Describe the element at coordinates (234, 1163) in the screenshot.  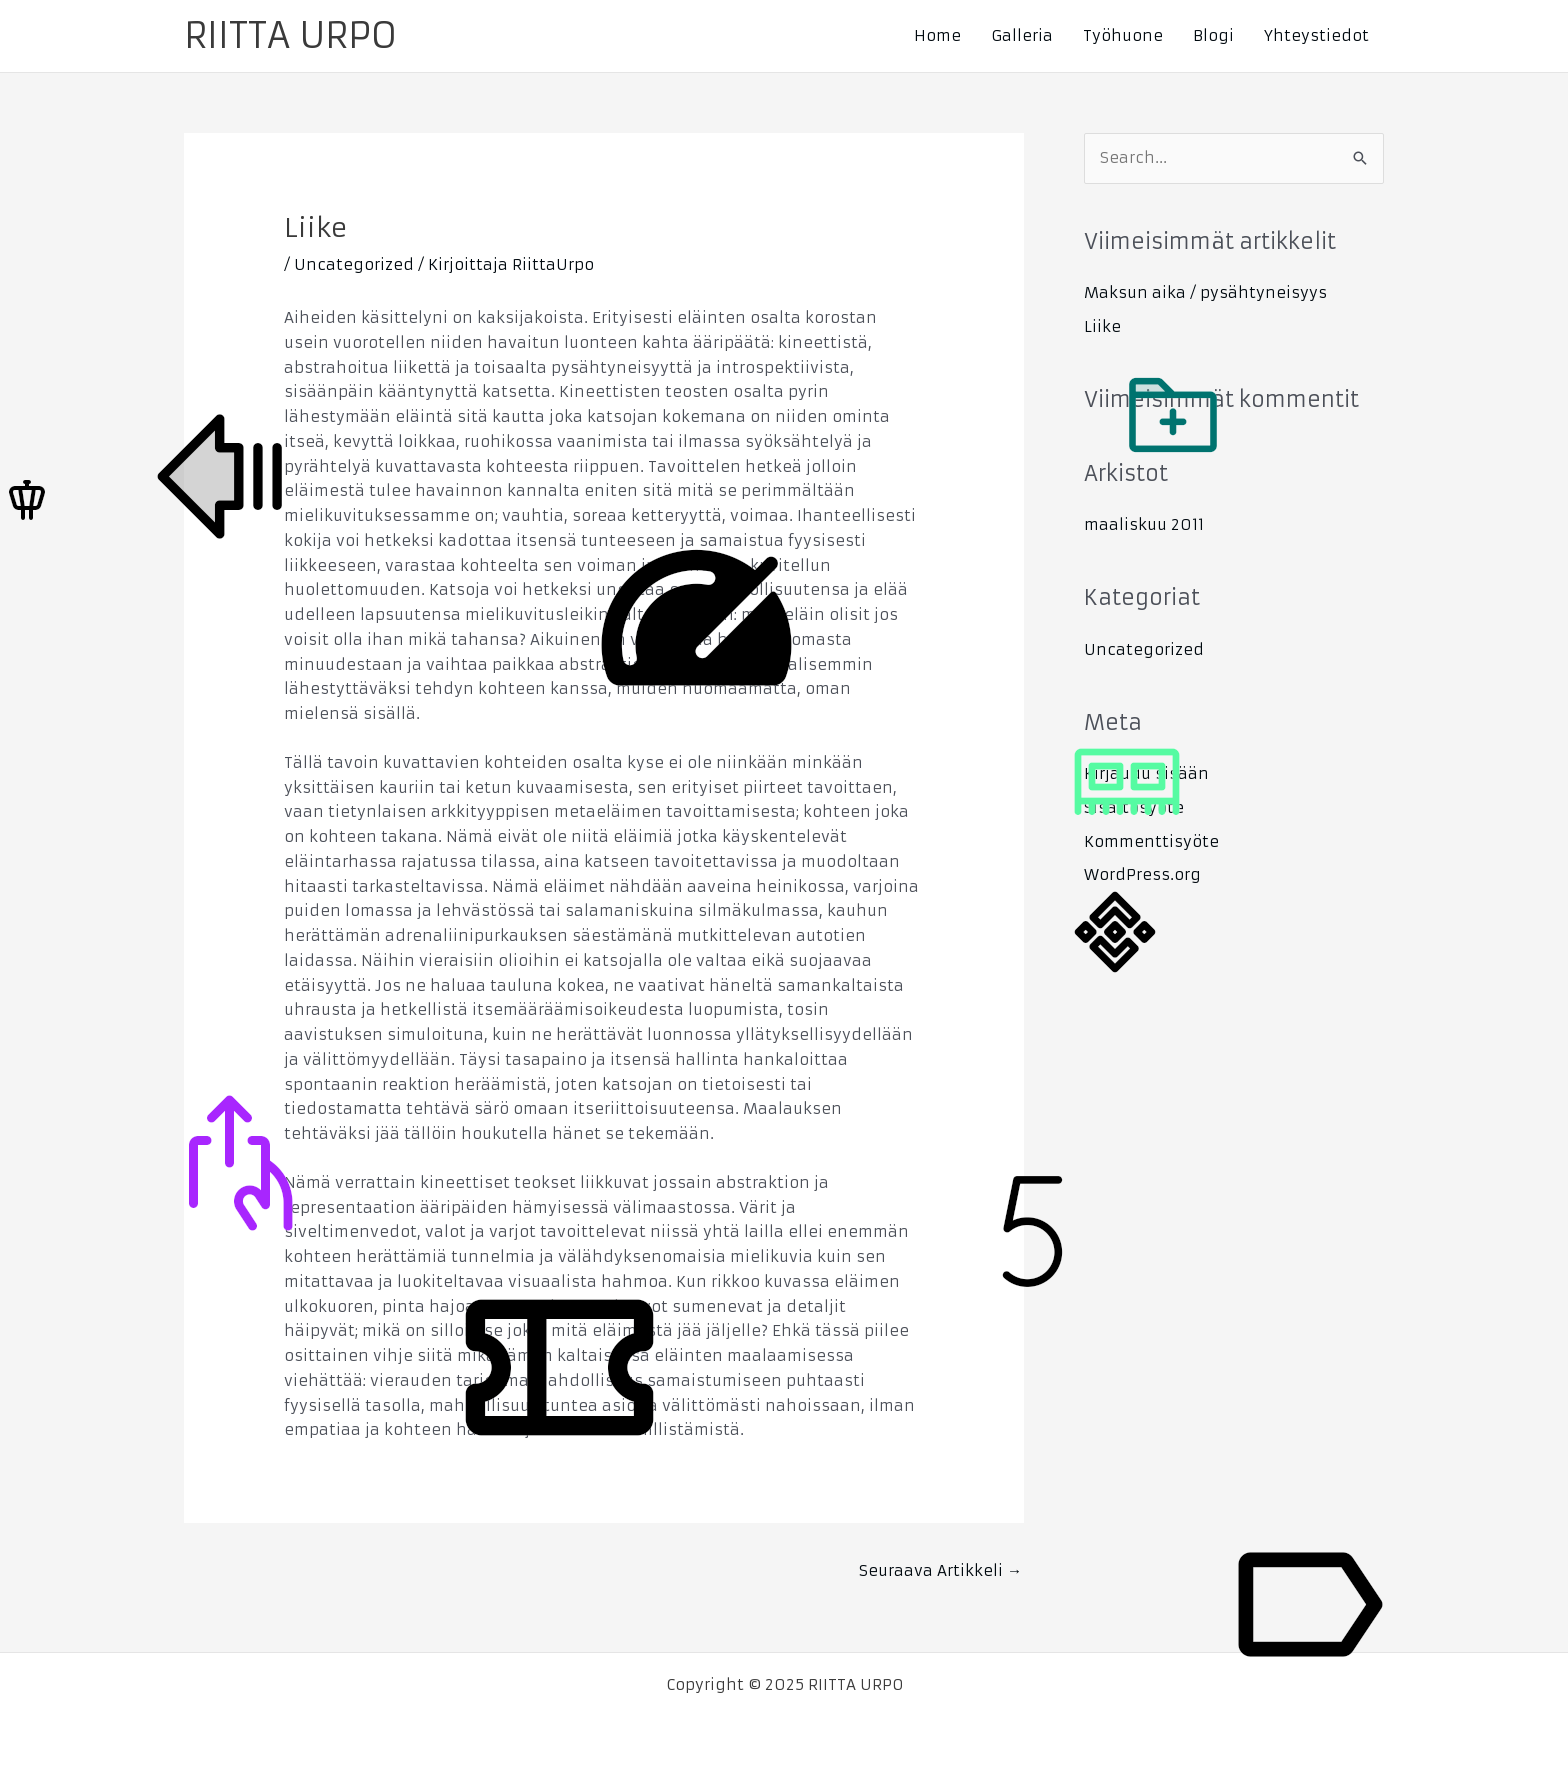
I see `deposit or add funds to account` at that location.